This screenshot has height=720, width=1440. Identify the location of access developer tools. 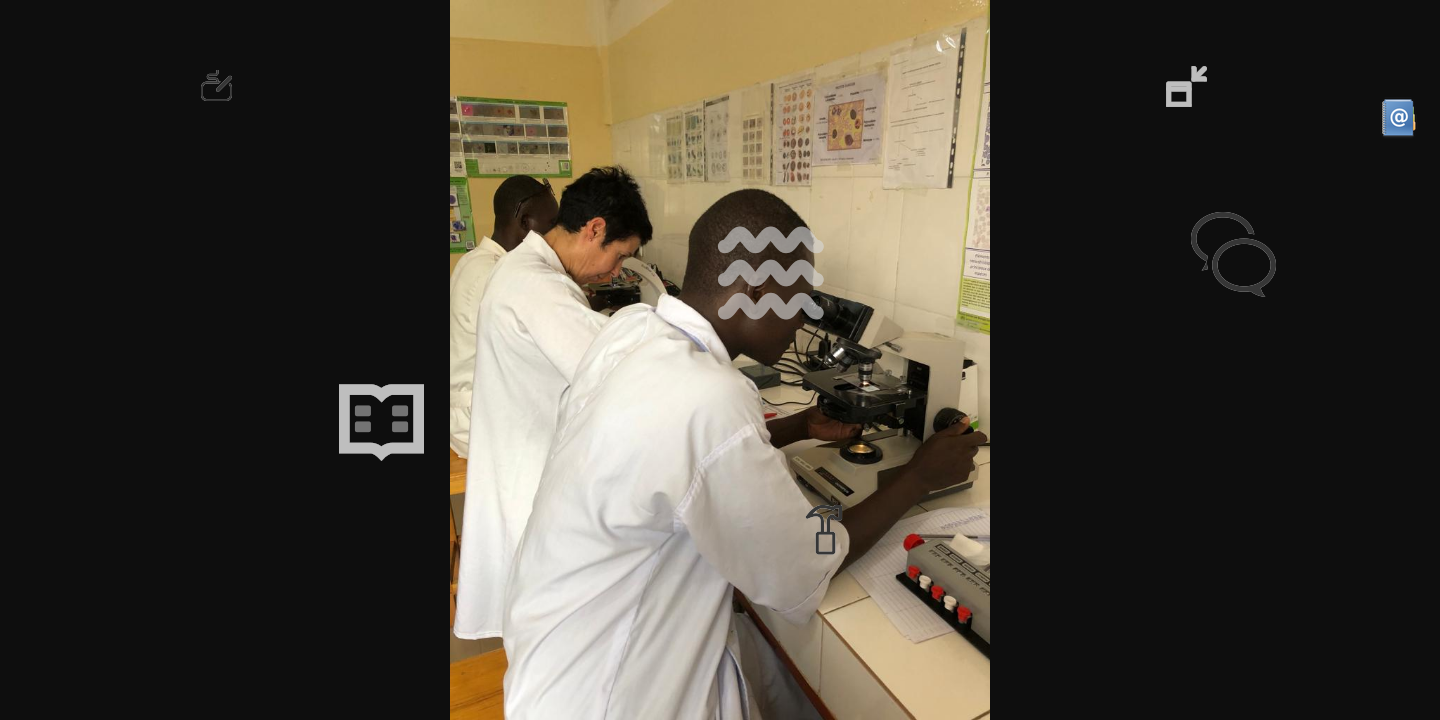
(825, 531).